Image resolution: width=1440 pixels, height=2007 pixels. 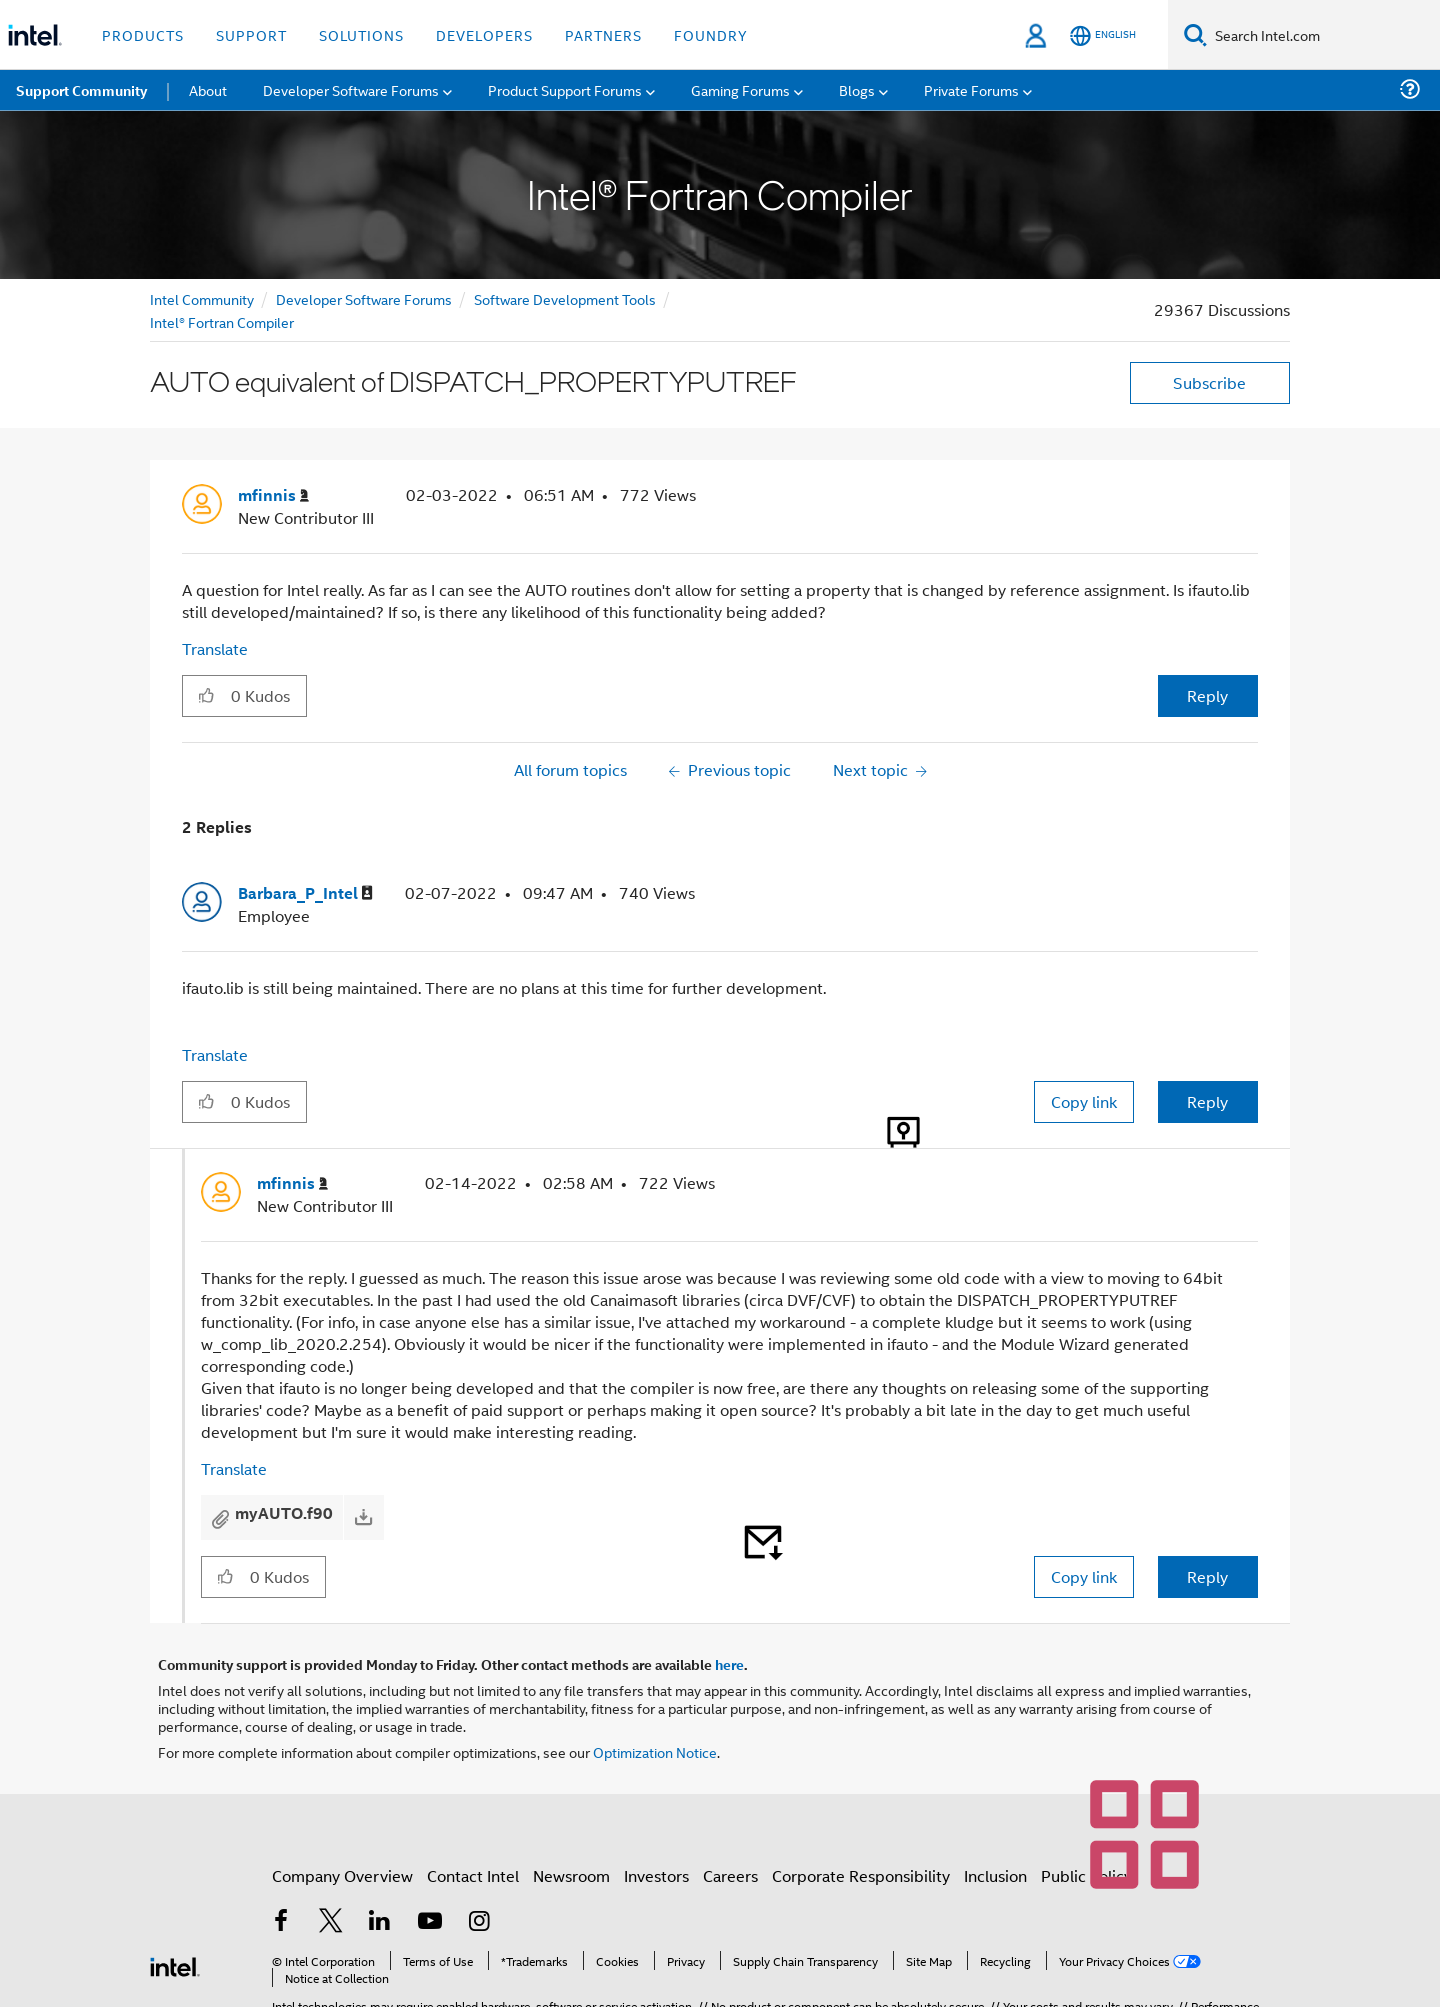 What do you see at coordinates (763, 1542) in the screenshot?
I see `download email or message` at bounding box center [763, 1542].